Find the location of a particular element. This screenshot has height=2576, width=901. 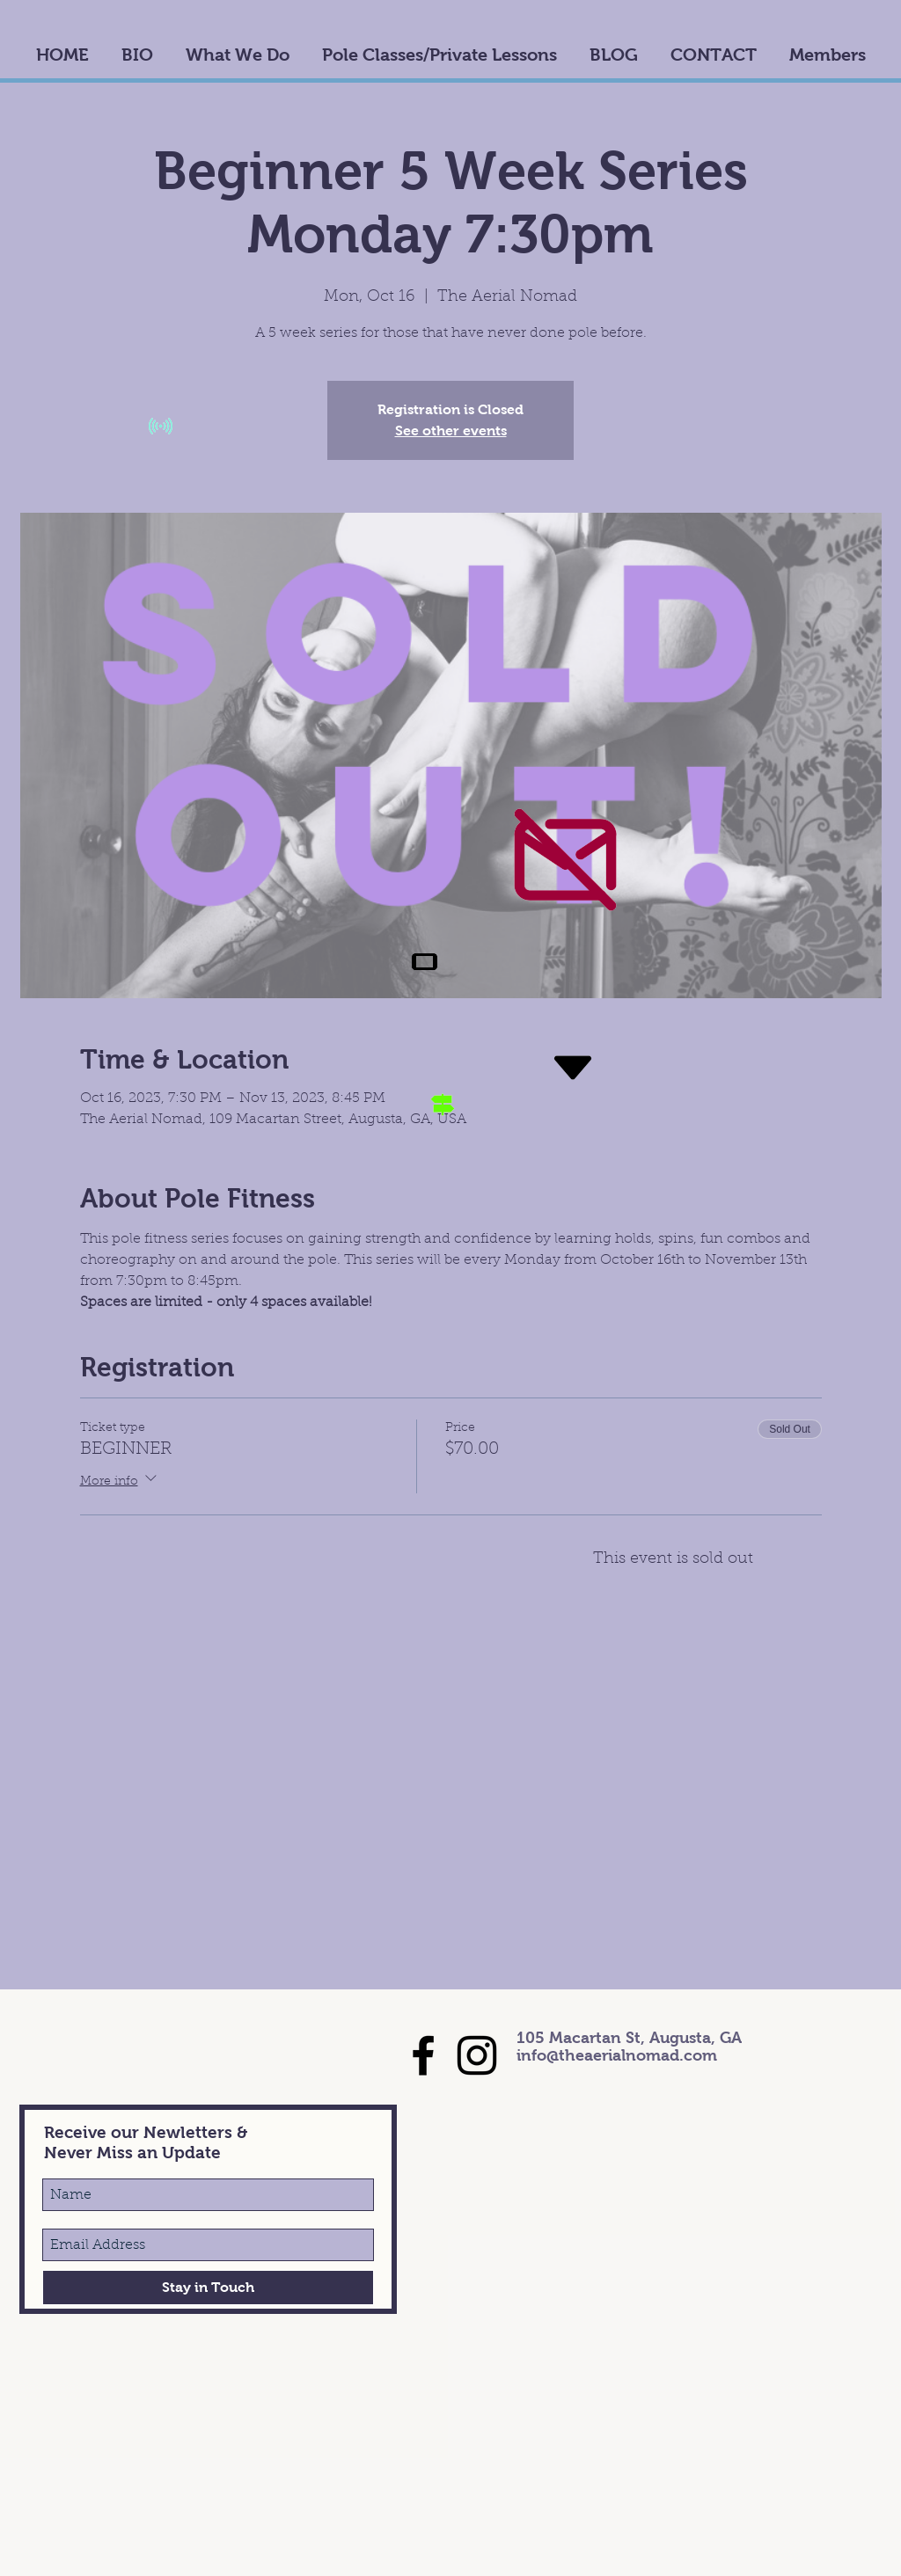

access radio or audio streaming is located at coordinates (160, 426).